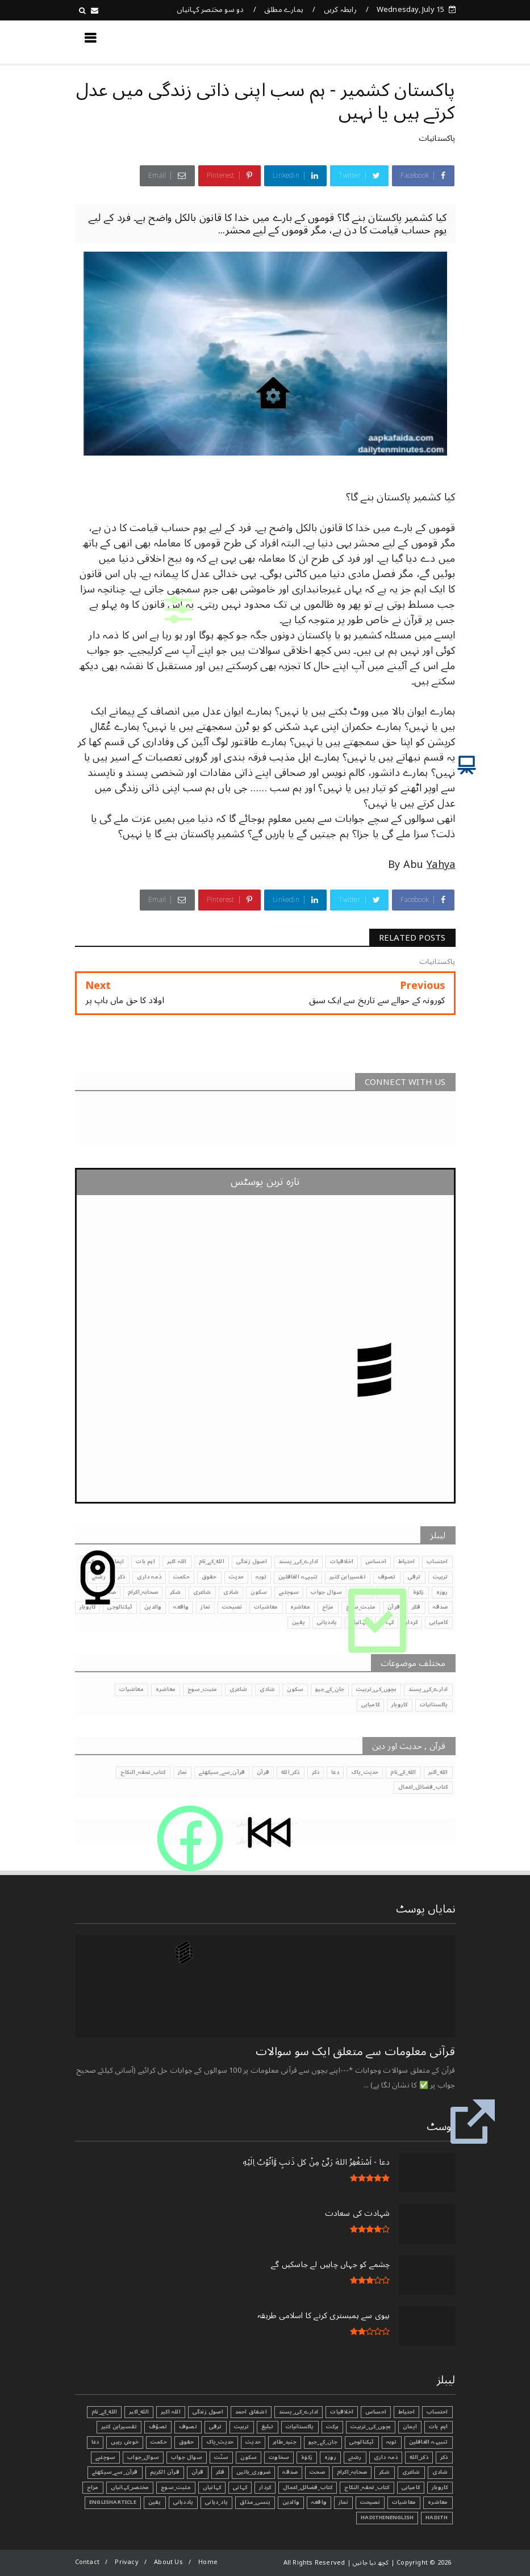  Describe the element at coordinates (178, 609) in the screenshot. I see `adjust audio or equalizer settings` at that location.